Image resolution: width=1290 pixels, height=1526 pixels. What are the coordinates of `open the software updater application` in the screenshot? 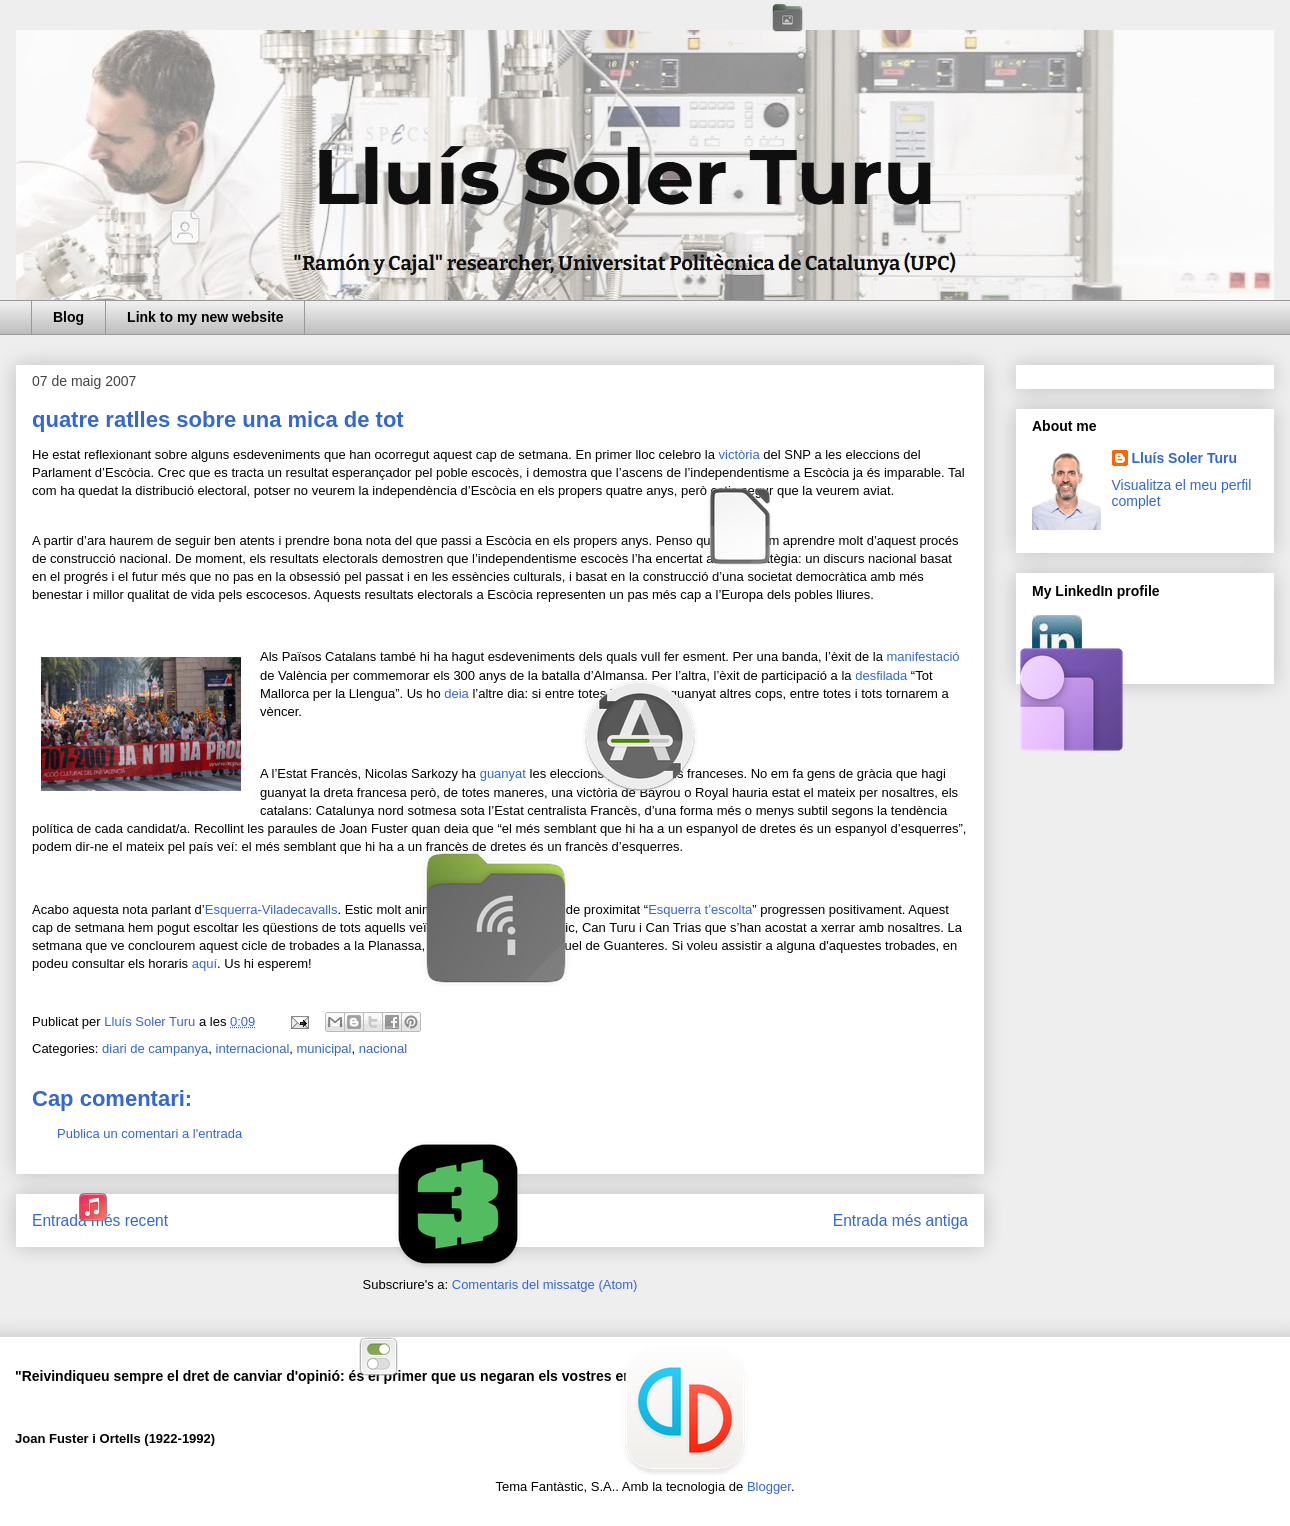 It's located at (640, 736).